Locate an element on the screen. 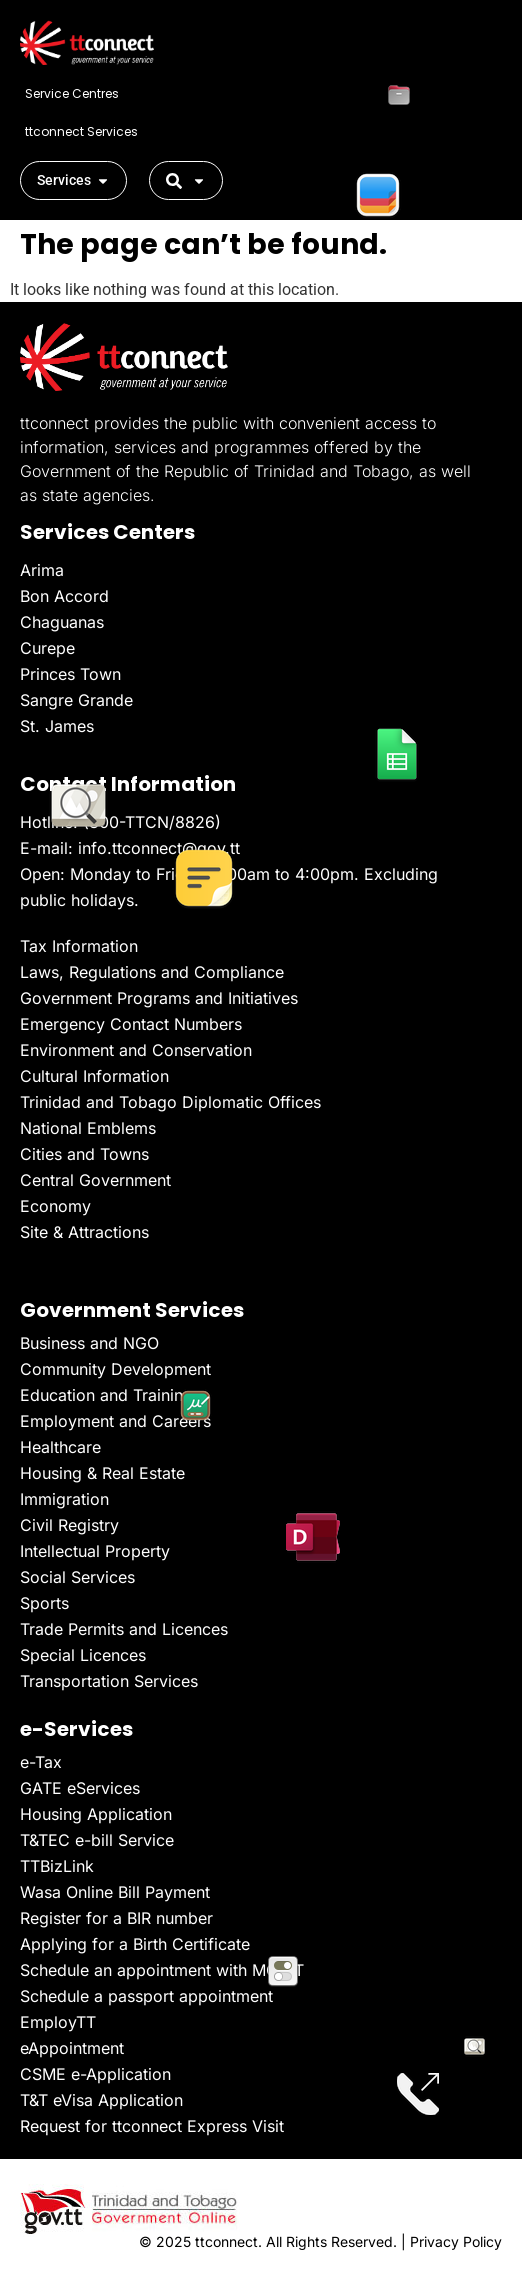 The width and height of the screenshot is (522, 2272). indicates an outgoing call was made is located at coordinates (418, 2094).